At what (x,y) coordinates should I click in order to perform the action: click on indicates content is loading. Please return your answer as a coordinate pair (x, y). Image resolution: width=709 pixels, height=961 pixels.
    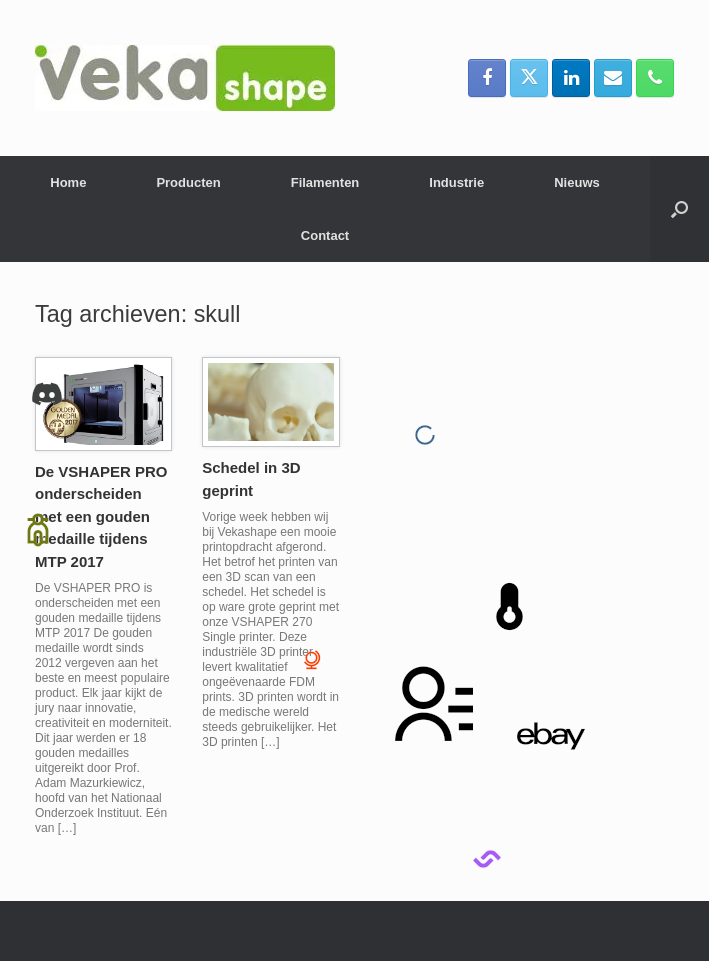
    Looking at the image, I should click on (425, 435).